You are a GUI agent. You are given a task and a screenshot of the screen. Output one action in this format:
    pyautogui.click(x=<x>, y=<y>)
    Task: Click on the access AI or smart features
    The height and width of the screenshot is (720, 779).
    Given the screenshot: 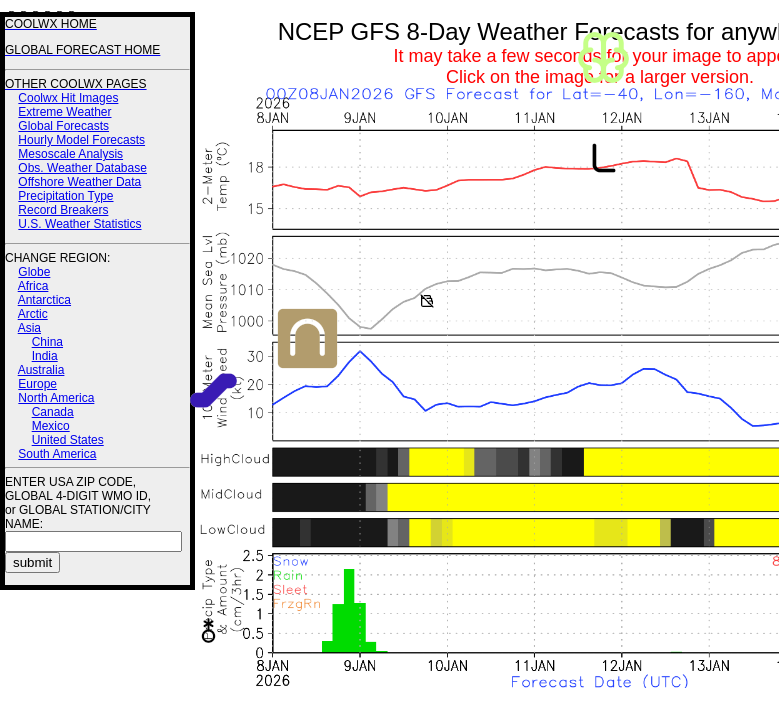 What is the action you would take?
    pyautogui.click(x=603, y=57)
    